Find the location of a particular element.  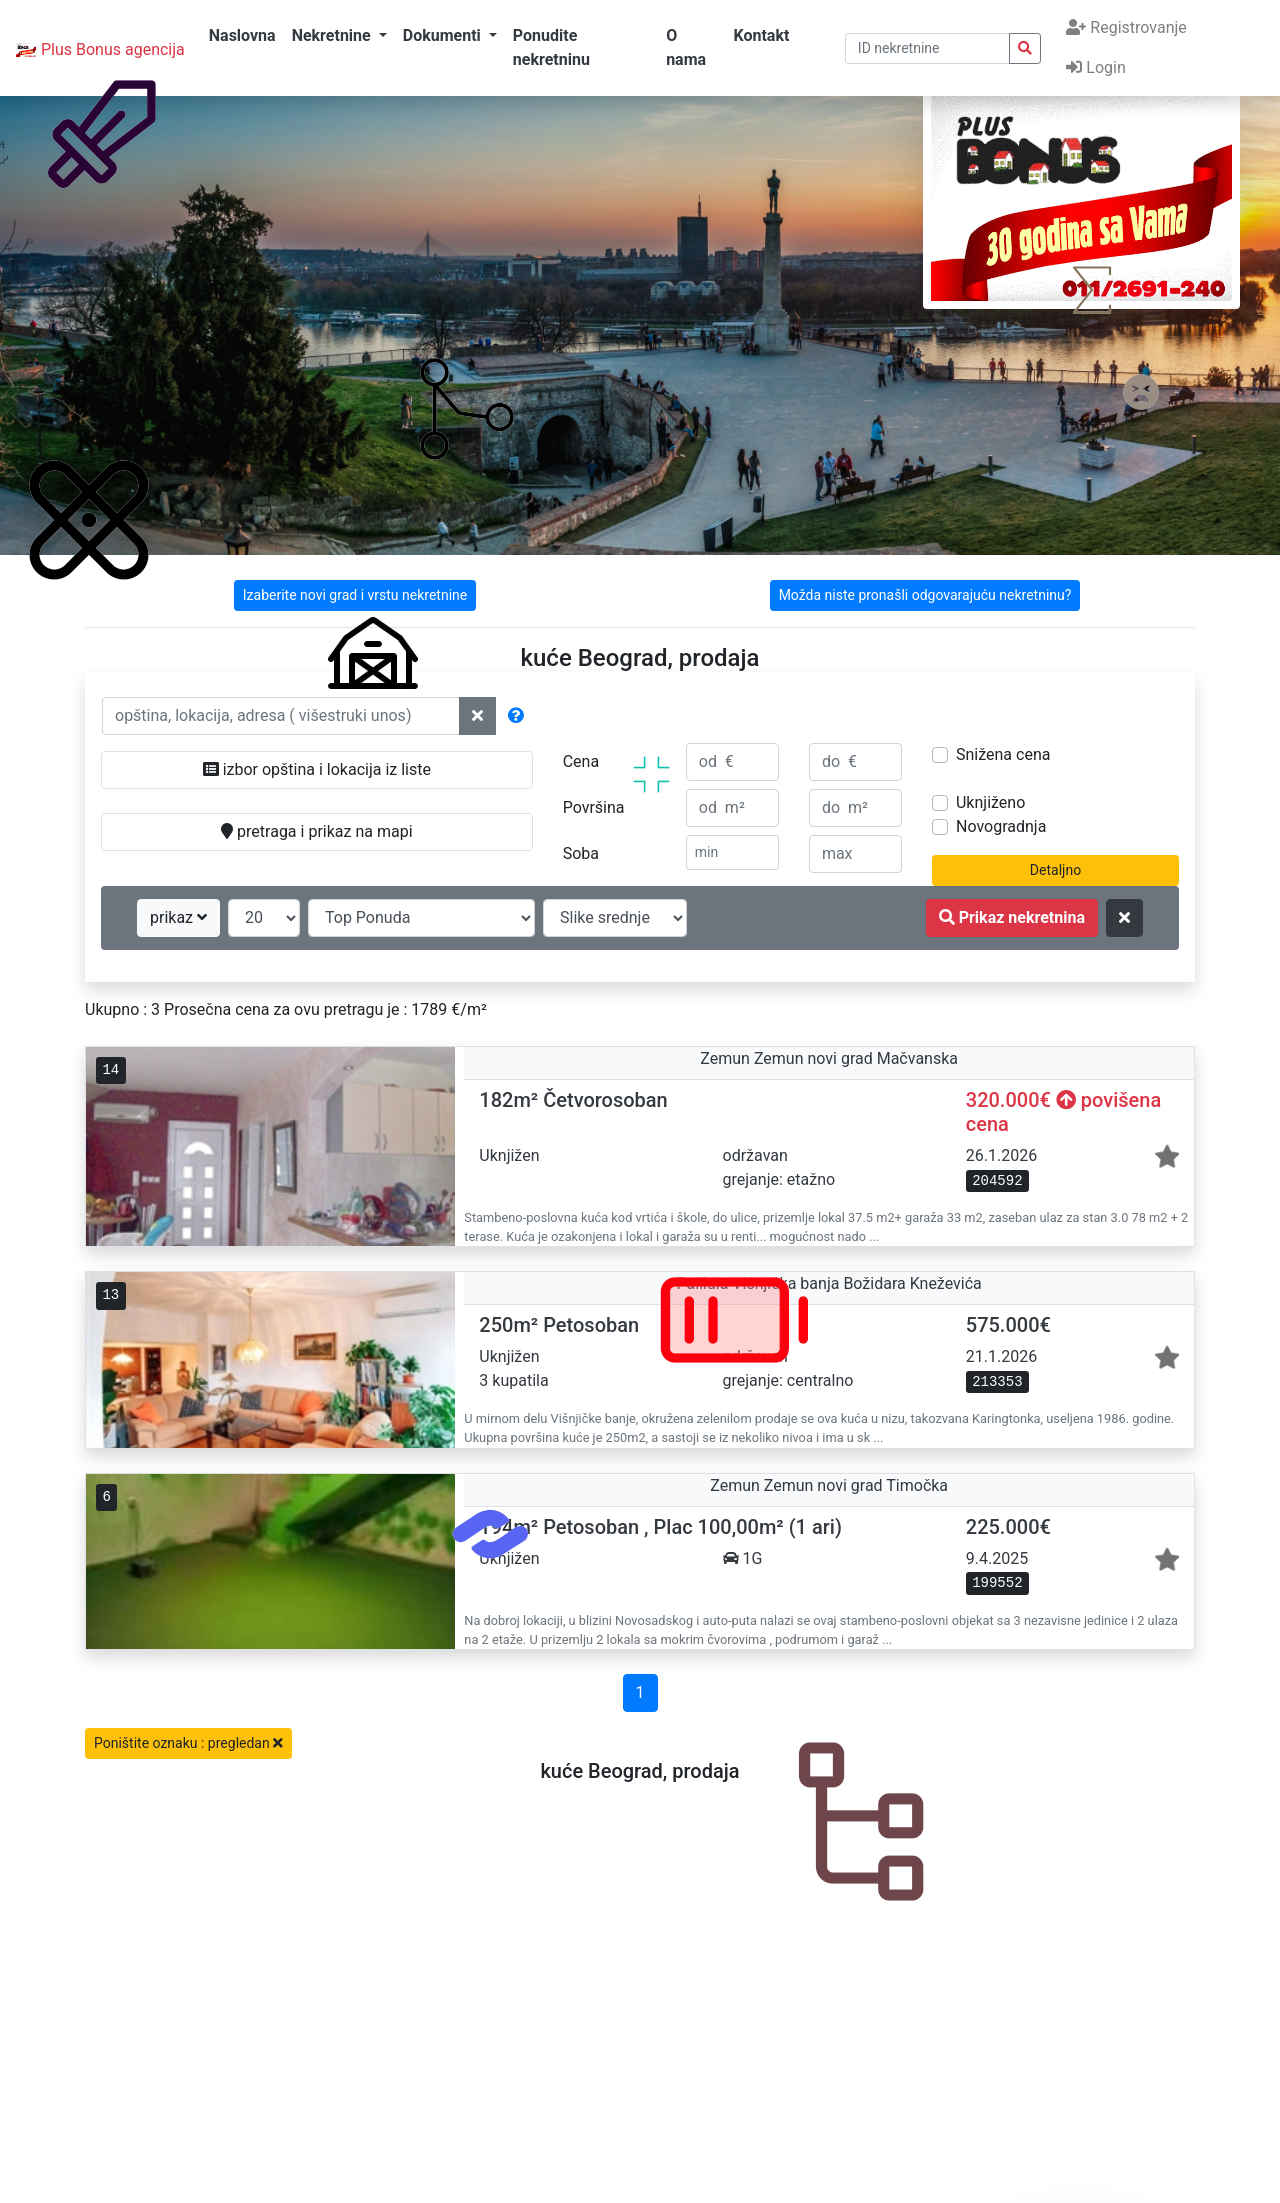

indicates user fatigue or exhaustion status is located at coordinates (1141, 392).